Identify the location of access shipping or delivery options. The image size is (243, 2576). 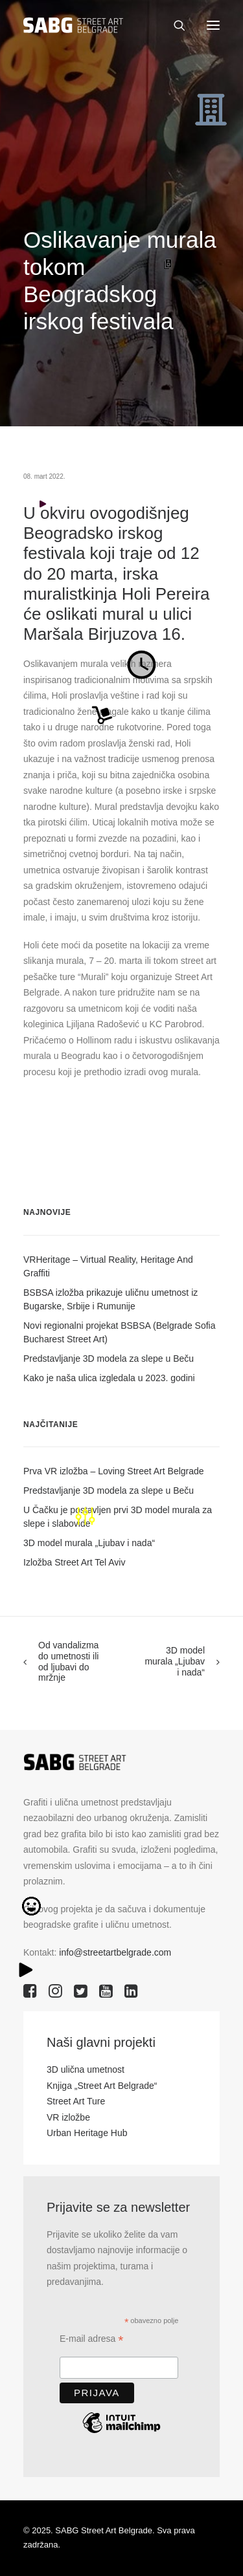
(102, 715).